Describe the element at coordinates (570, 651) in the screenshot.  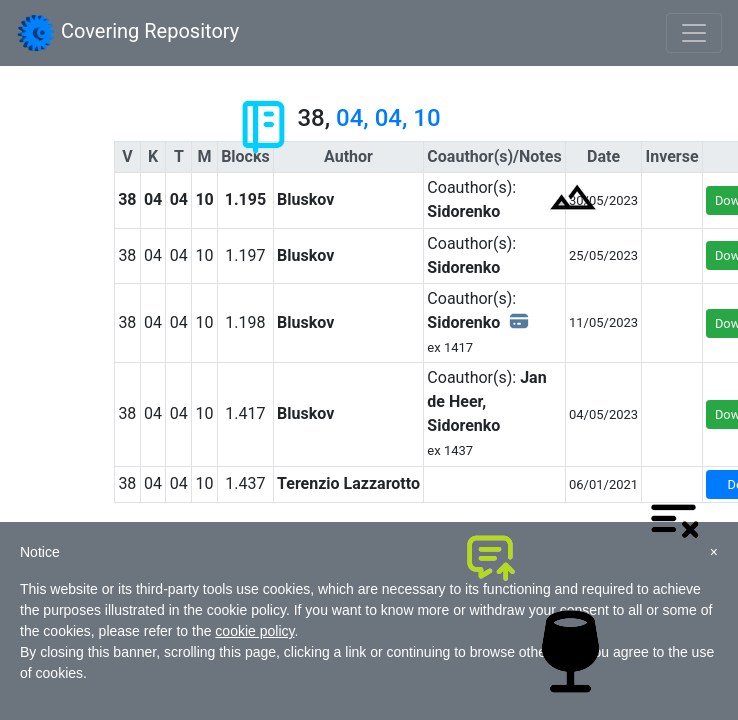
I see `view drink or beverage options` at that location.